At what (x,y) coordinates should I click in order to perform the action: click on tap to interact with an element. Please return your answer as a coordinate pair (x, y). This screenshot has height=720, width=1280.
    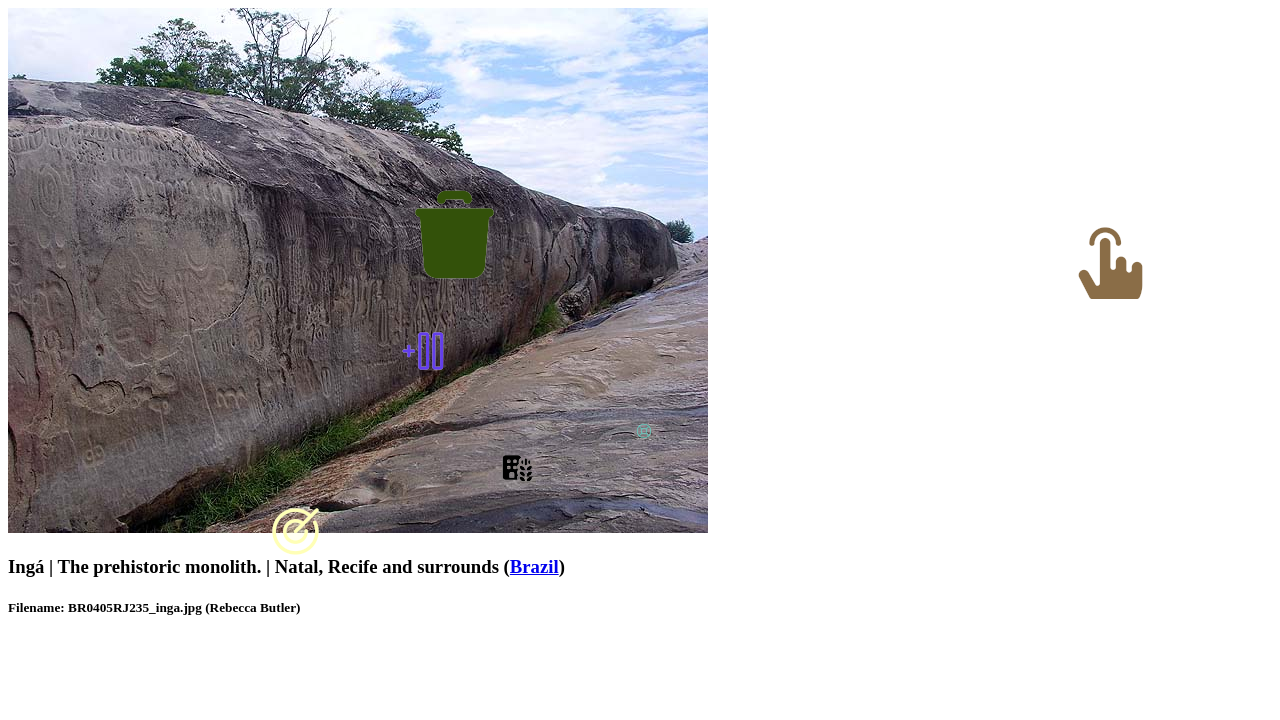
    Looking at the image, I should click on (1110, 264).